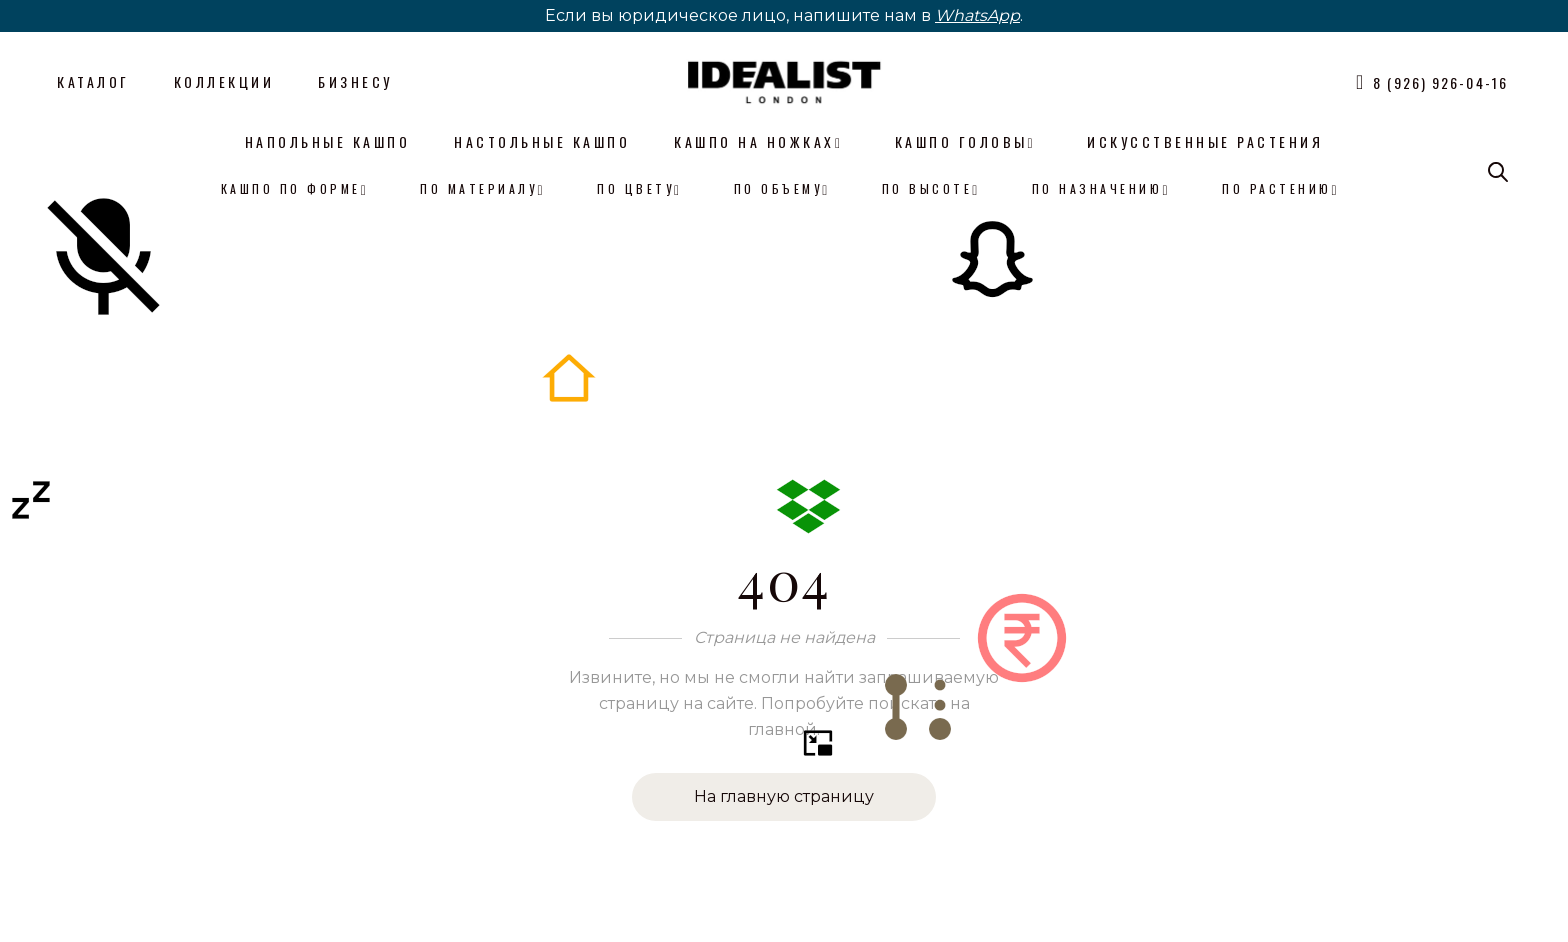 Image resolution: width=1568 pixels, height=942 pixels. I want to click on indicates a draft pull request in a git repository, so click(918, 707).